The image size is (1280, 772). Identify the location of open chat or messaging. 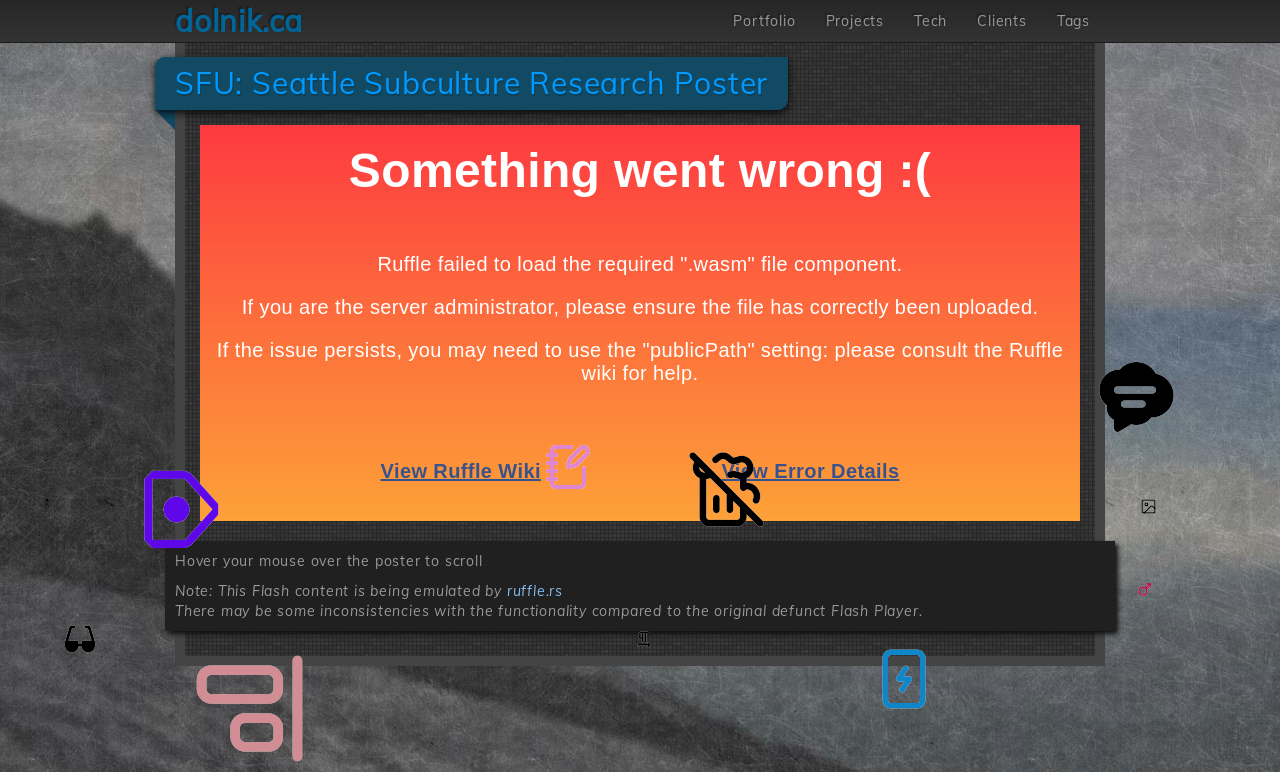
(1135, 397).